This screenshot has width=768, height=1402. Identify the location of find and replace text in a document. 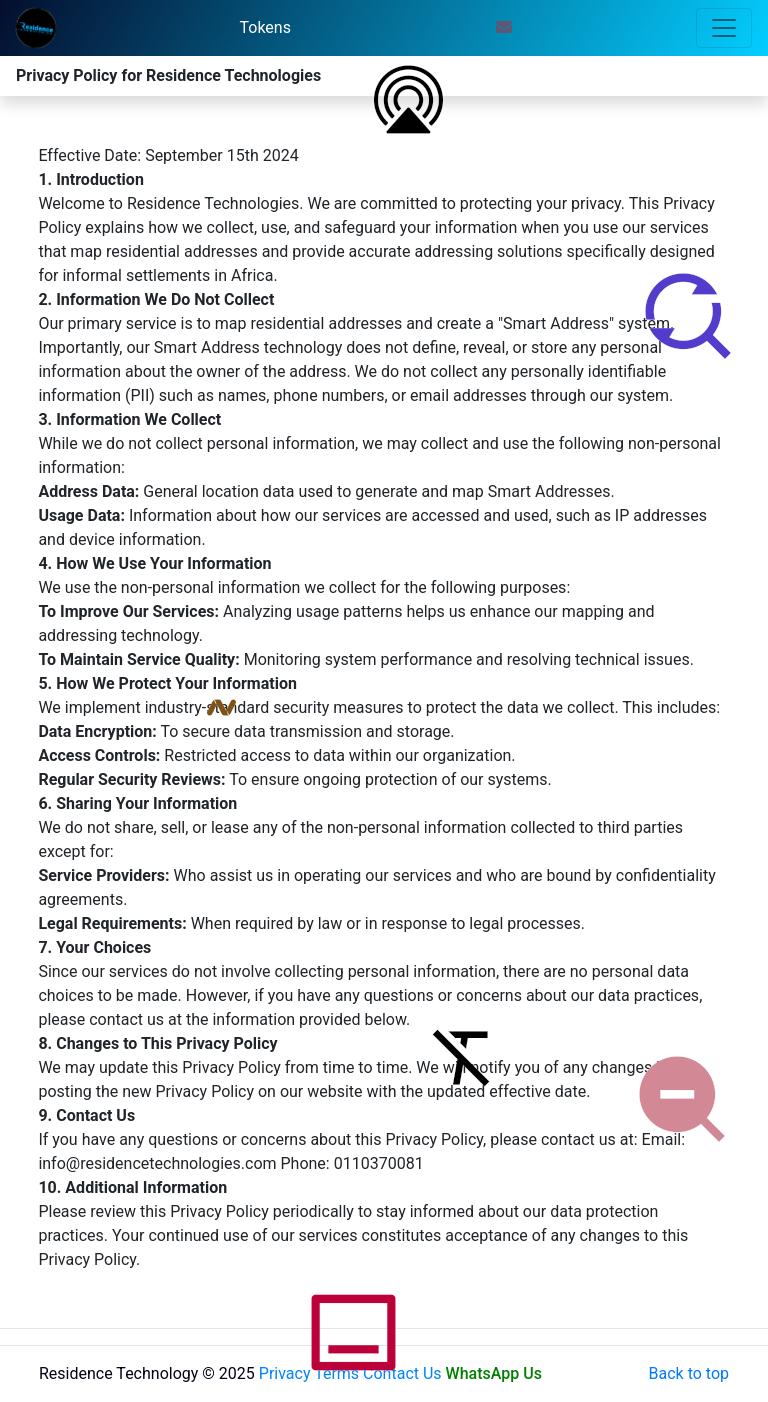
(687, 315).